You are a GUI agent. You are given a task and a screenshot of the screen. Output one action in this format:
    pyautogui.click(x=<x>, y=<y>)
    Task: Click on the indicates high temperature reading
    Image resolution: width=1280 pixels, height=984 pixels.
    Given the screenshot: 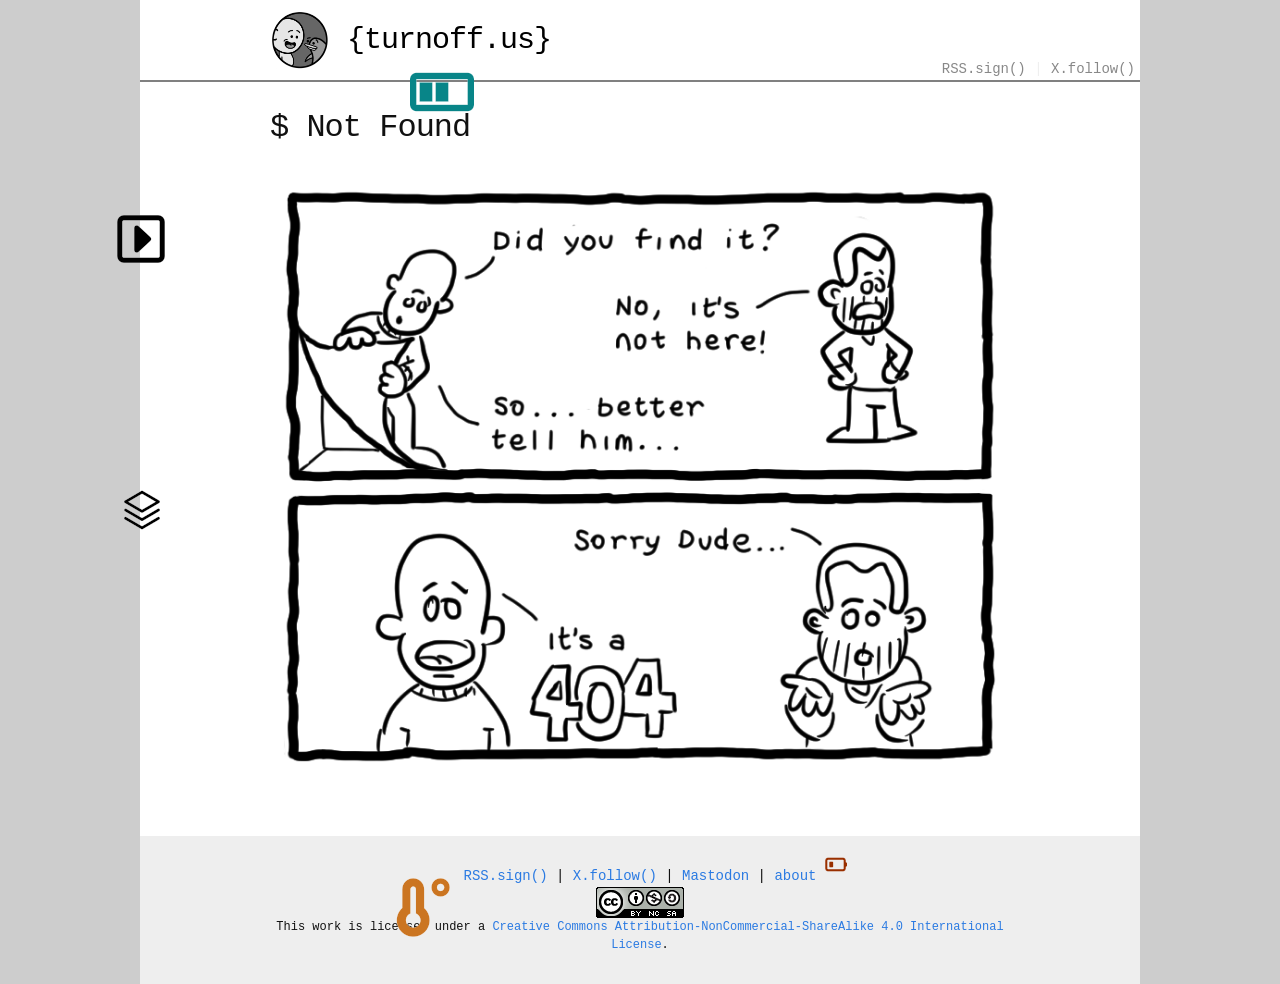 What is the action you would take?
    pyautogui.click(x=420, y=907)
    